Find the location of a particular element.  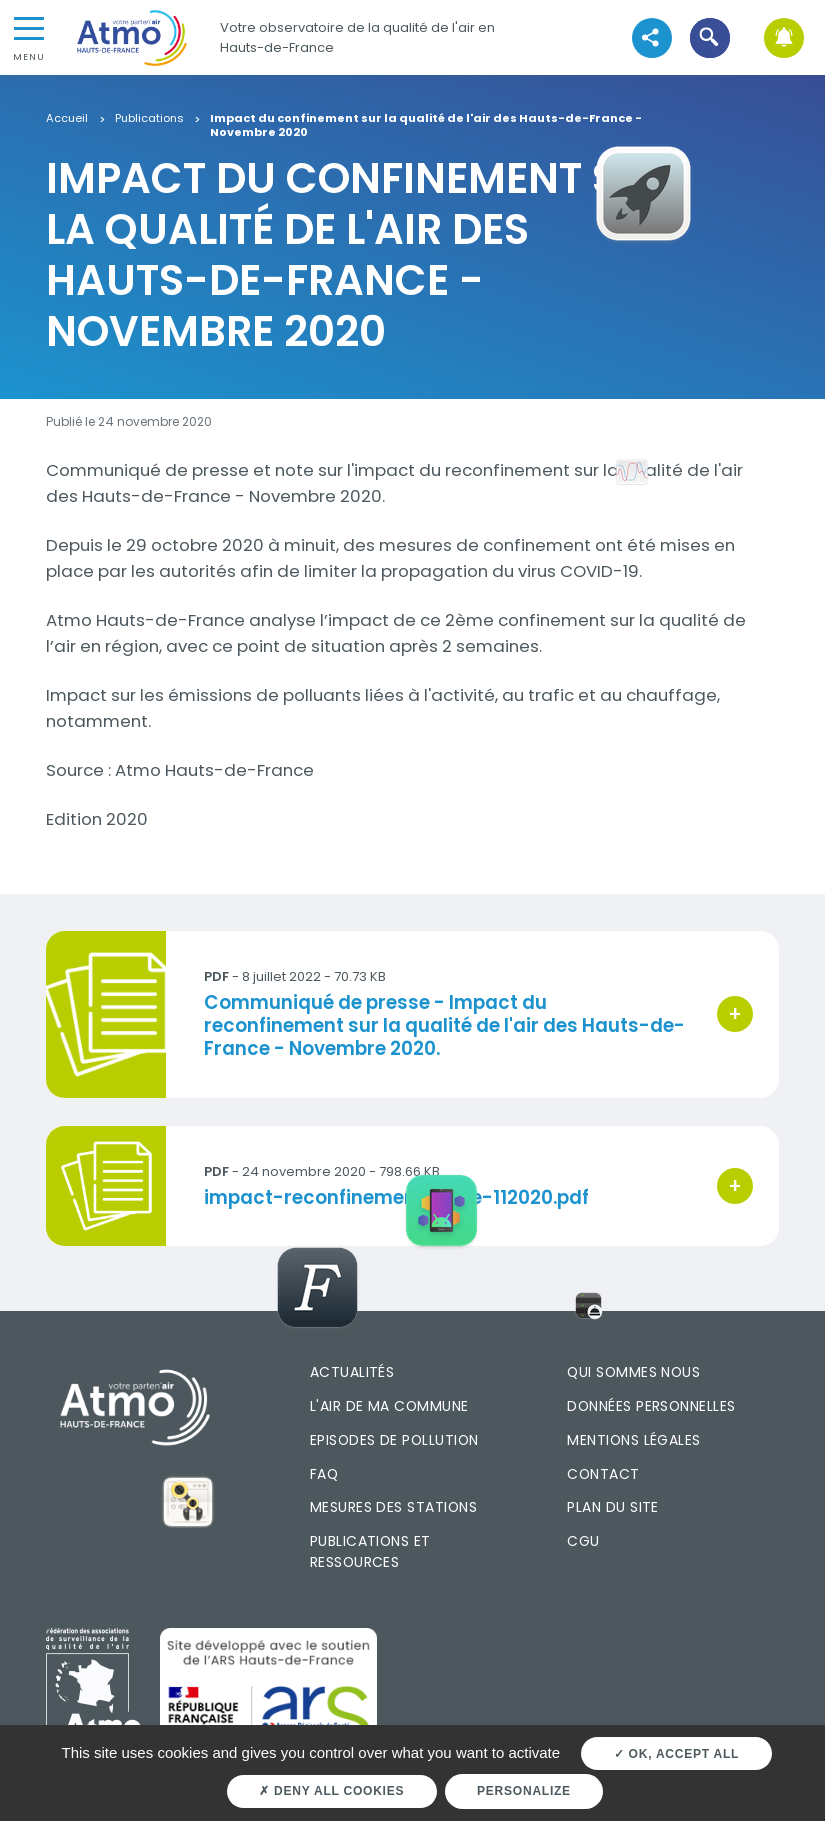

open the app launcher is located at coordinates (643, 193).